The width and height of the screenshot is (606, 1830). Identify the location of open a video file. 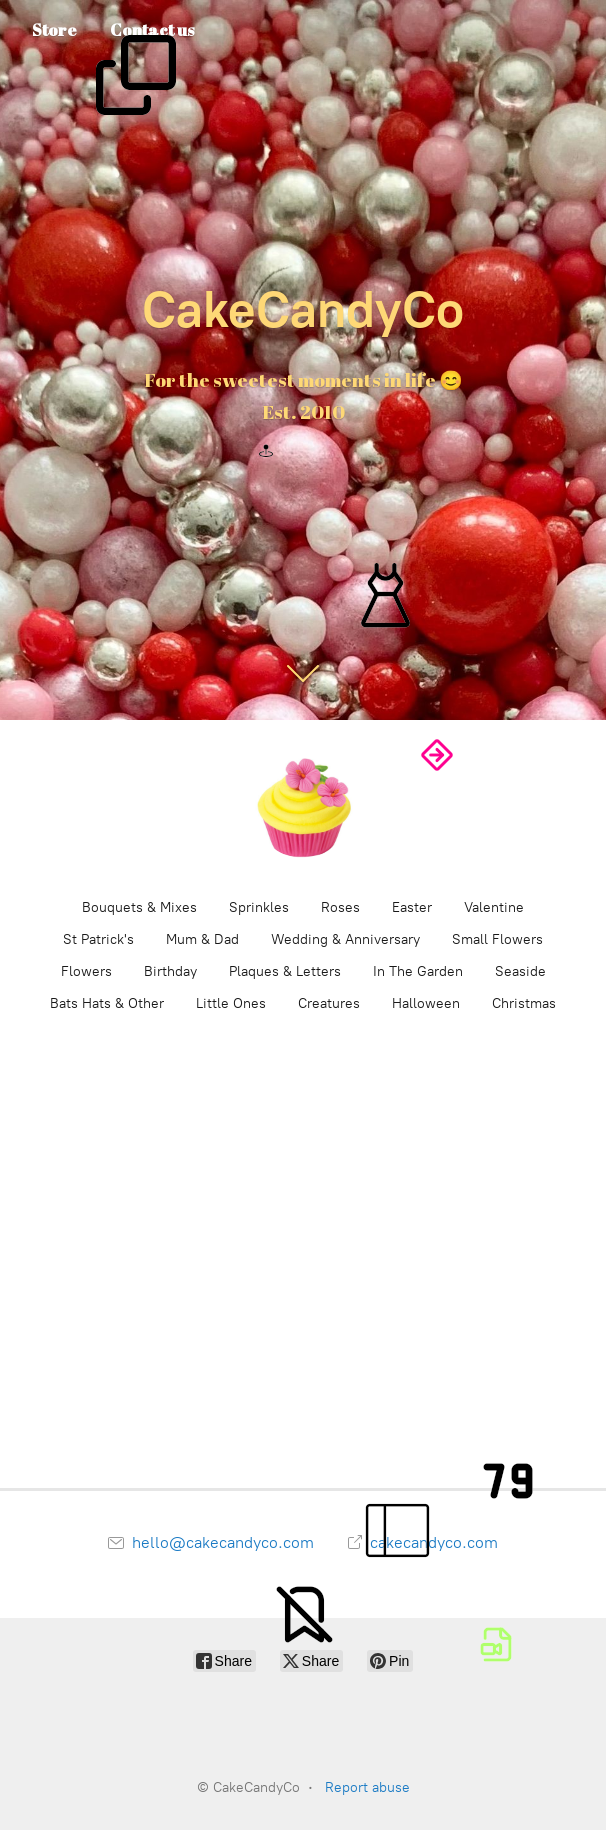
(497, 1644).